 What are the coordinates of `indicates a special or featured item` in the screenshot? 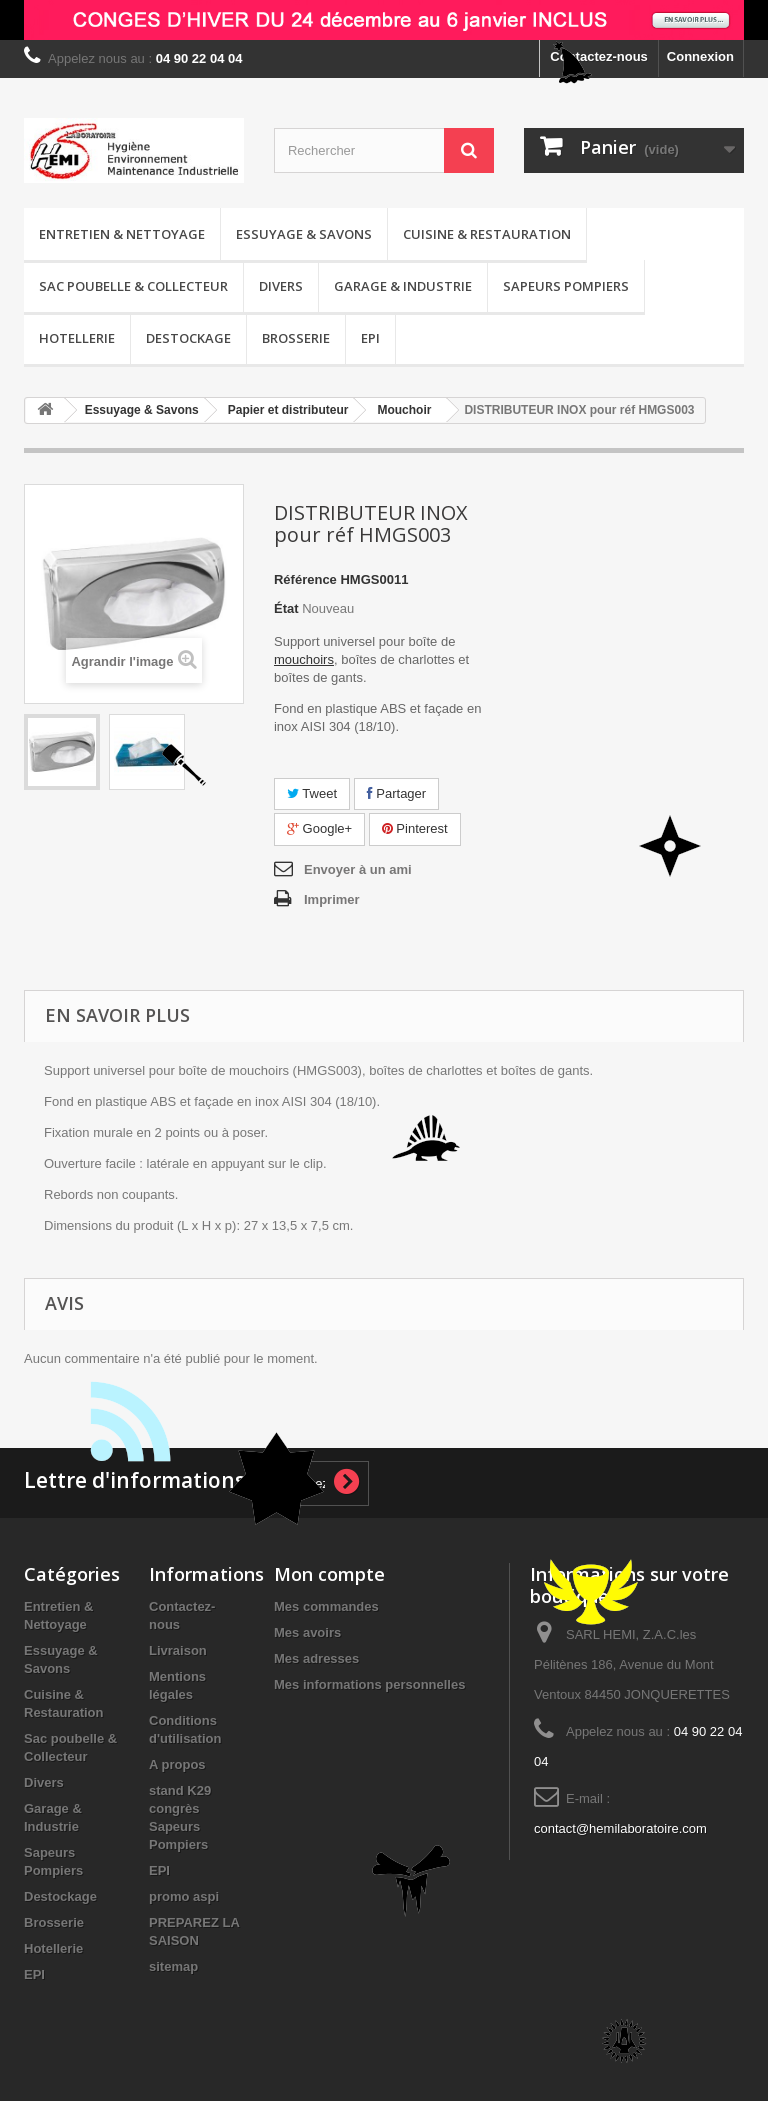 It's located at (276, 1478).